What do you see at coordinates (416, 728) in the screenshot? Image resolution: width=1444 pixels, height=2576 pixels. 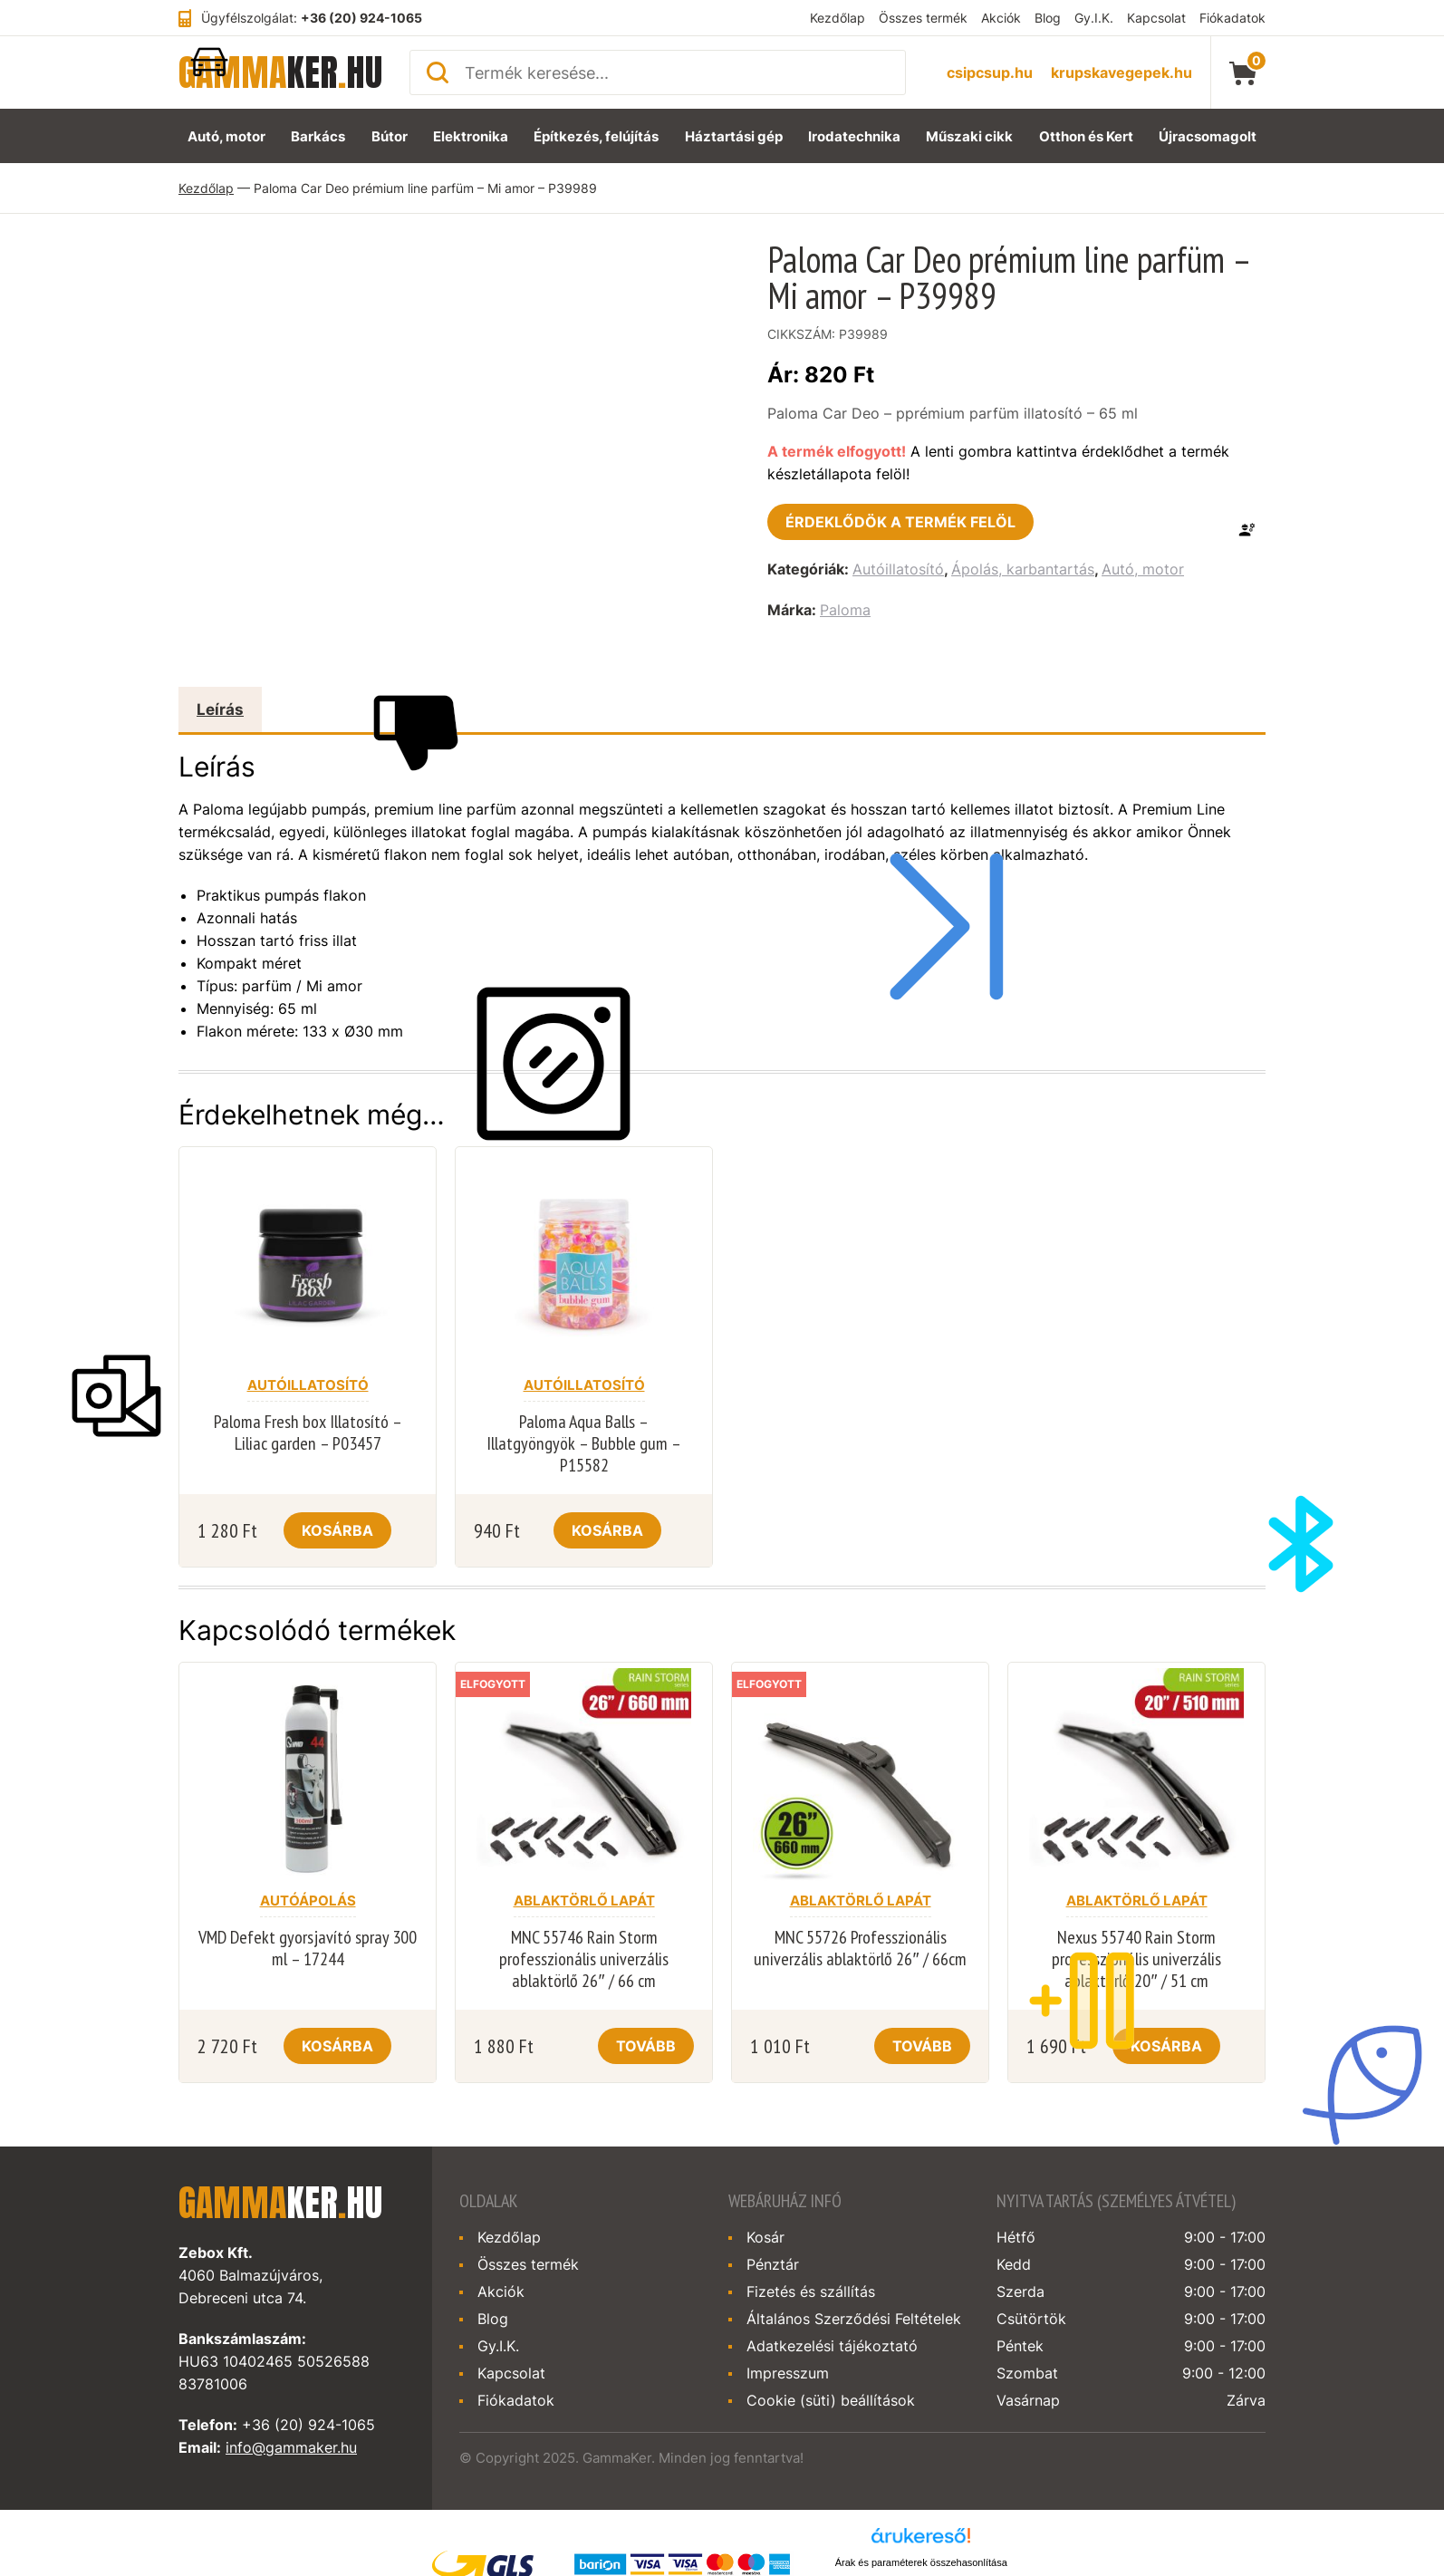 I see `dislike or downvote content` at bounding box center [416, 728].